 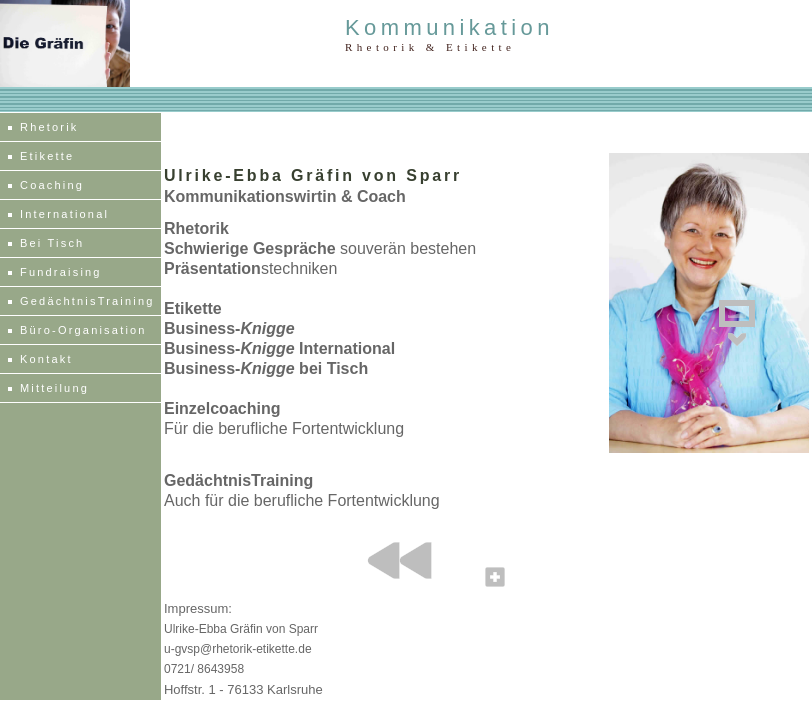 I want to click on zoom in on the current view, so click(x=495, y=577).